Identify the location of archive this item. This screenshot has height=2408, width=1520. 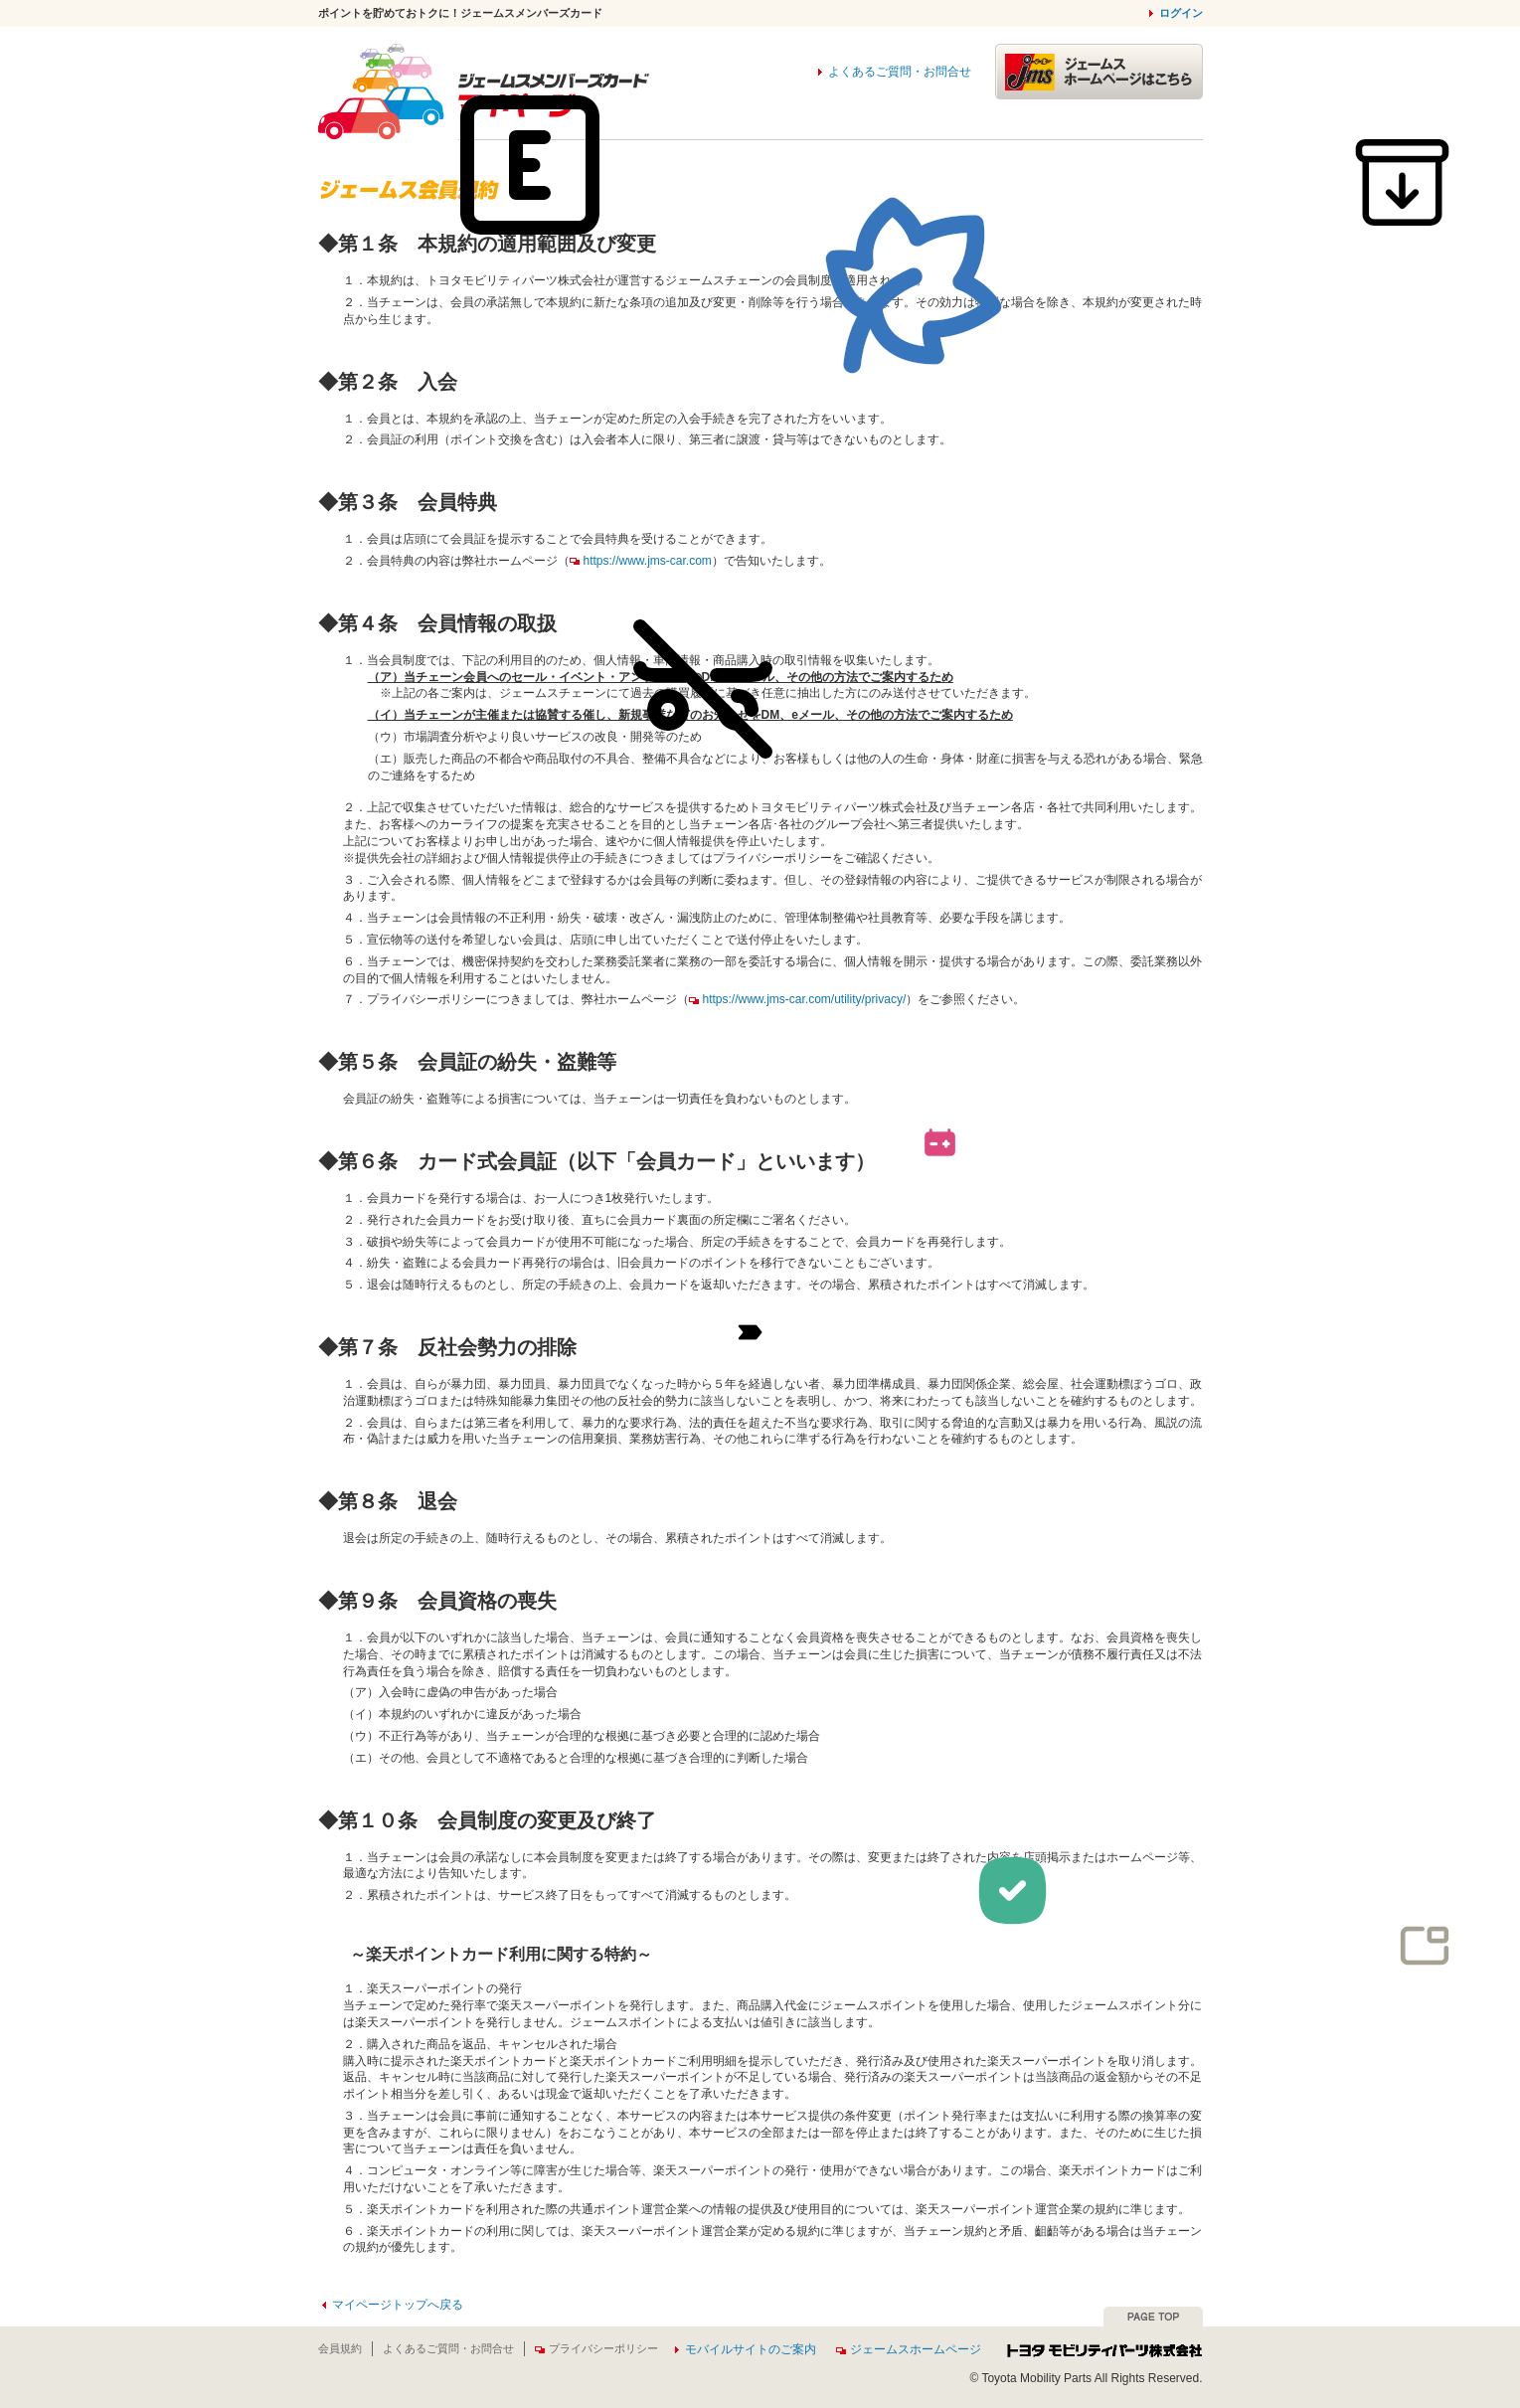
(1402, 182).